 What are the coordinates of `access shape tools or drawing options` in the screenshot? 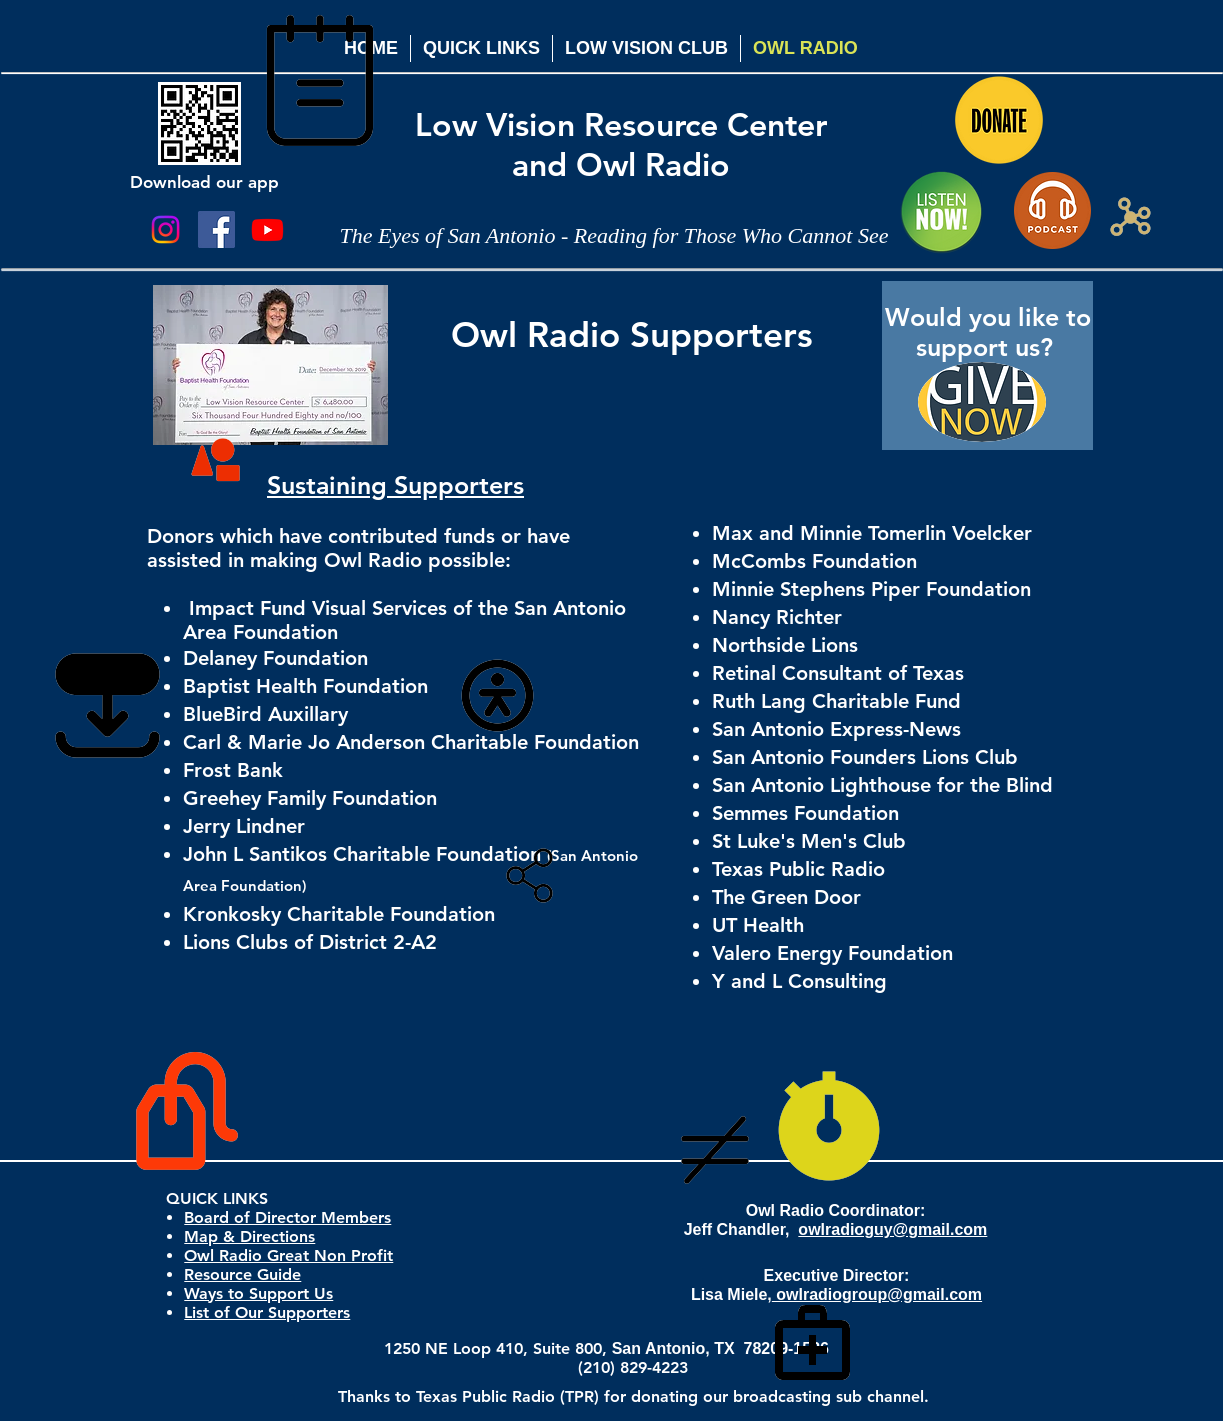 It's located at (216, 461).